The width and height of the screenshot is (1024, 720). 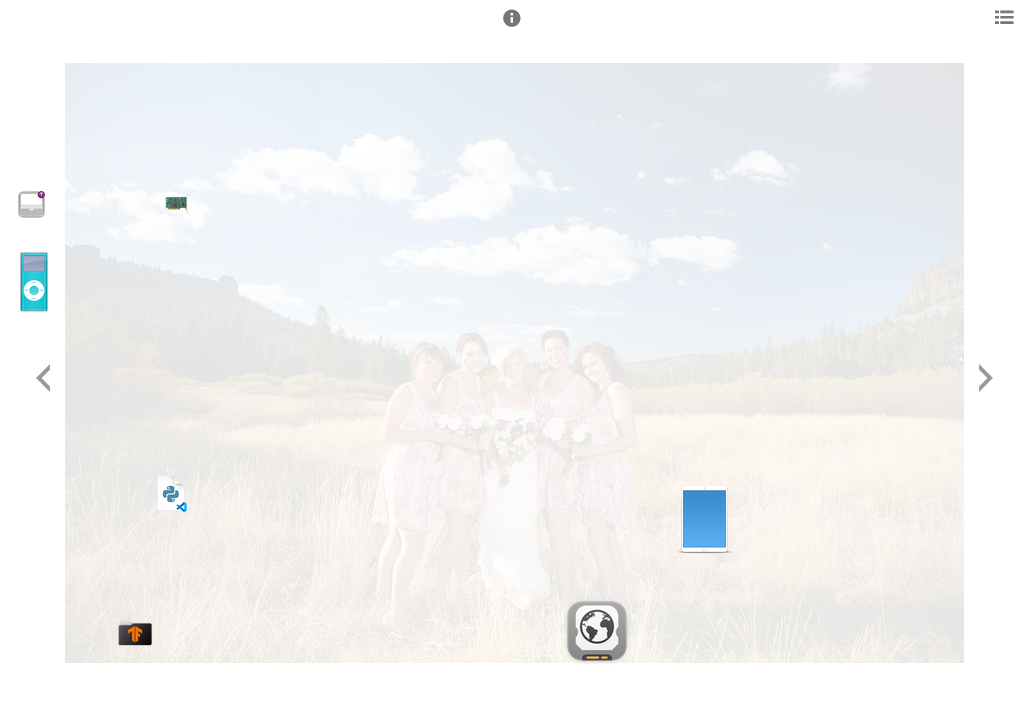 What do you see at coordinates (171, 494) in the screenshot?
I see `open a python file in visual studio code` at bounding box center [171, 494].